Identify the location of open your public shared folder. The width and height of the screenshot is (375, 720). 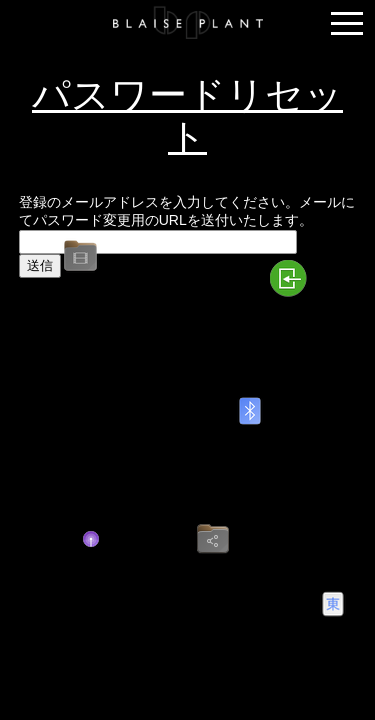
(213, 538).